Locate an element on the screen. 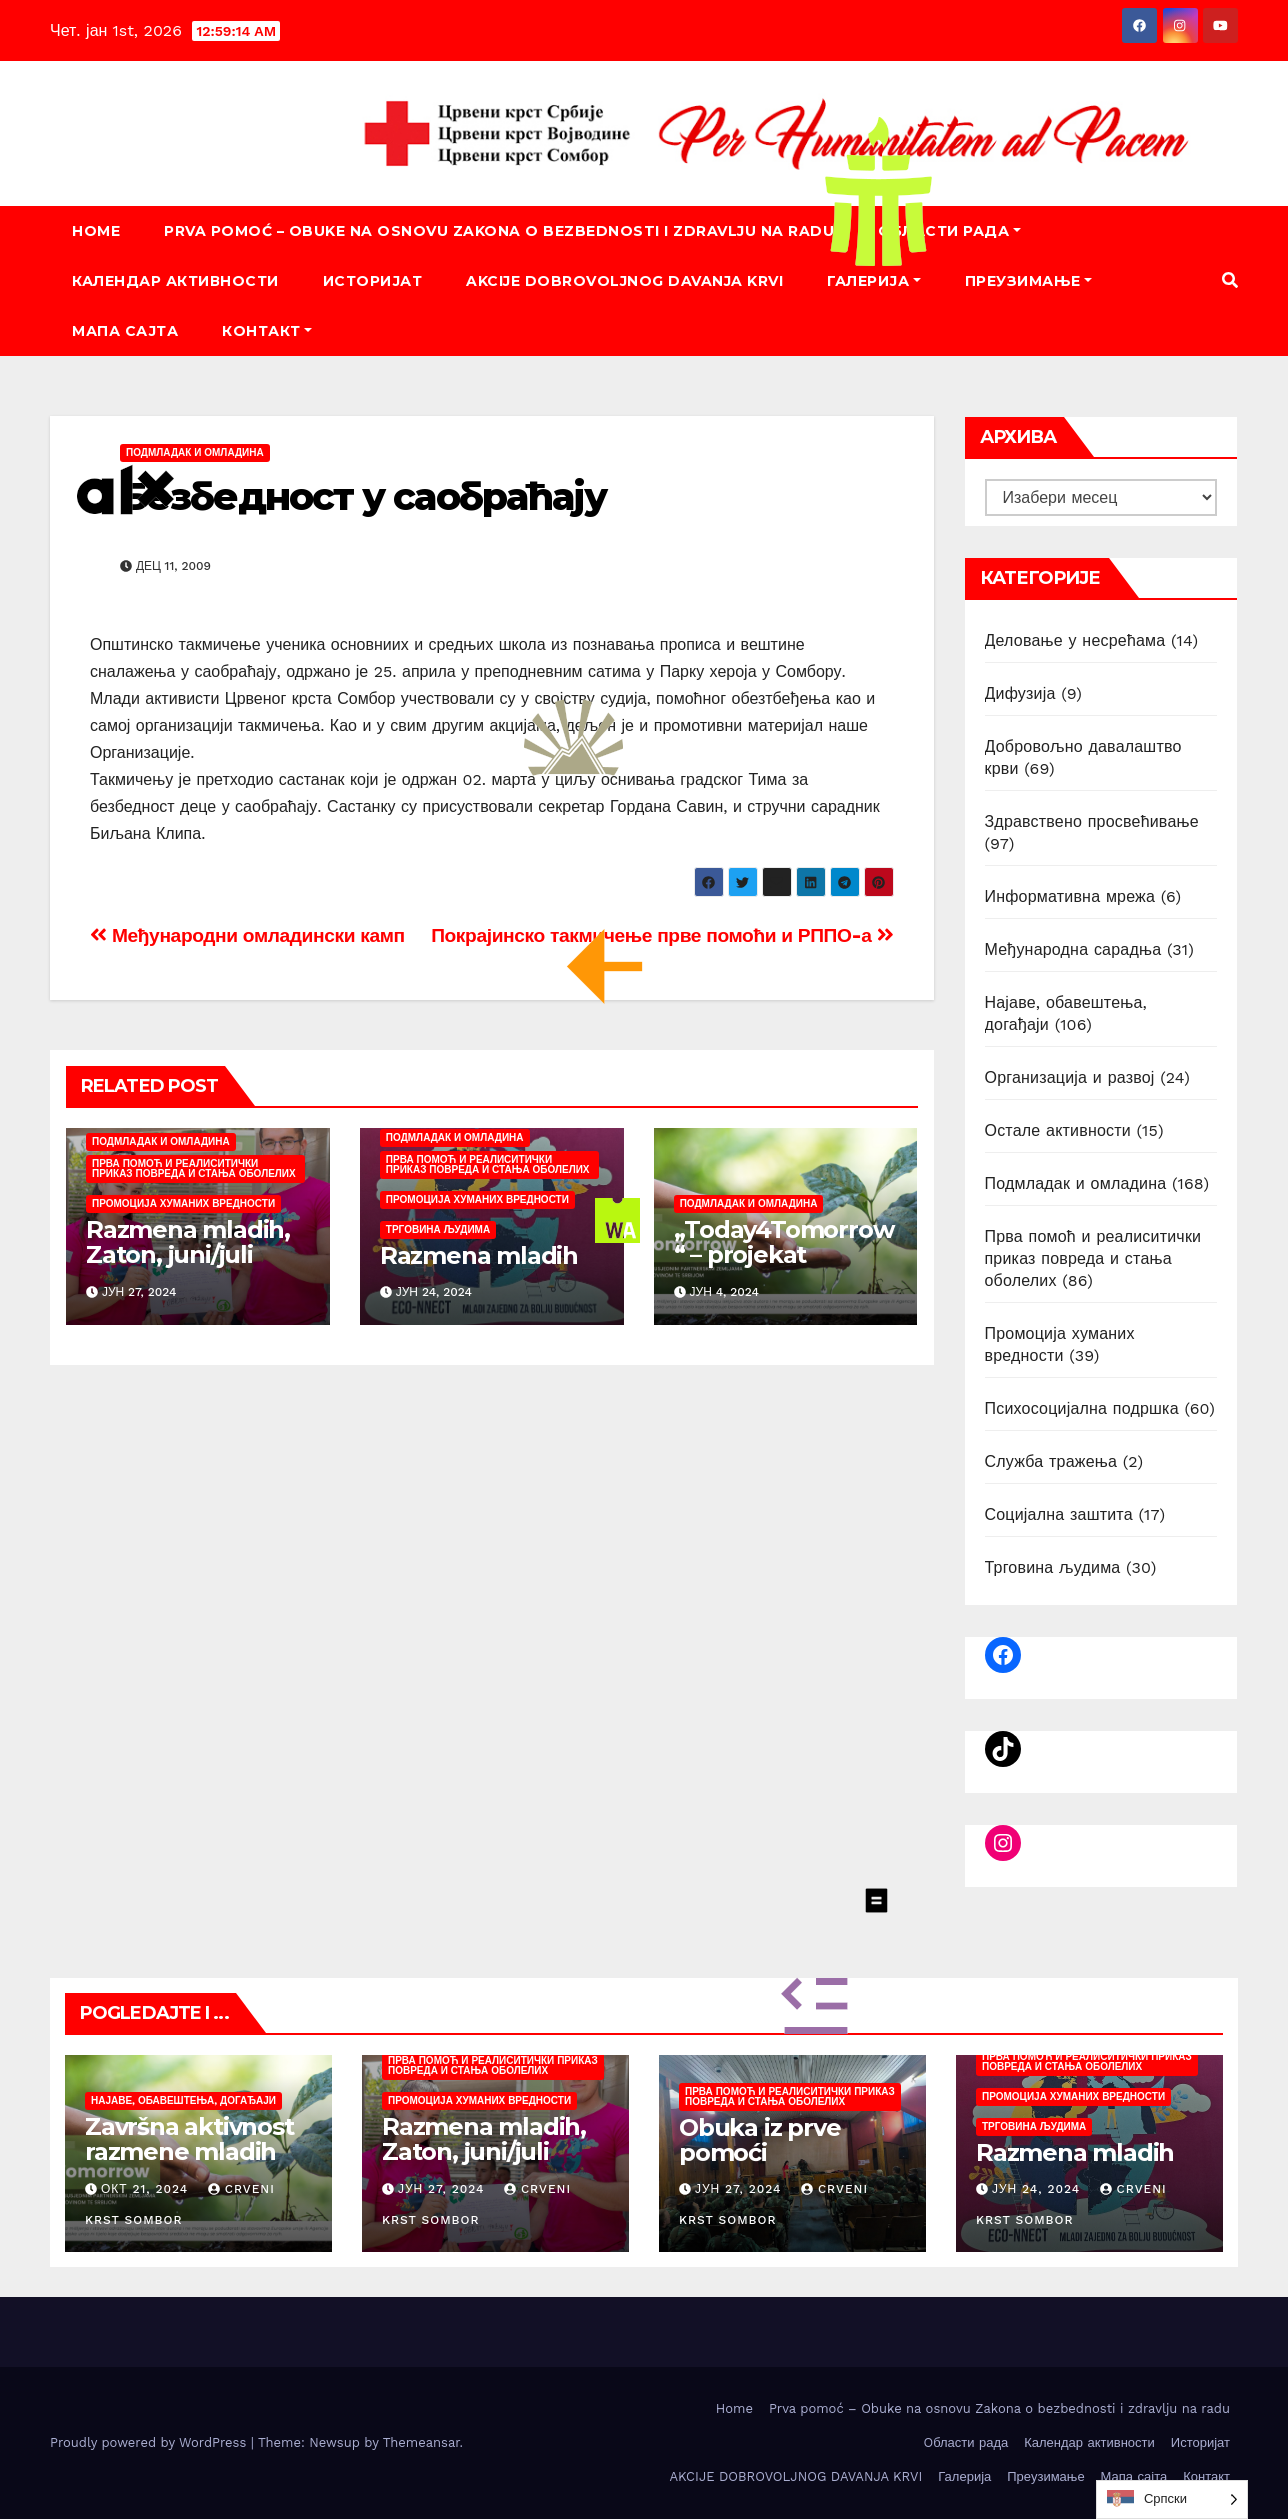 This screenshot has width=1288, height=2519. open Libera.Chat IRC network is located at coordinates (573, 737).